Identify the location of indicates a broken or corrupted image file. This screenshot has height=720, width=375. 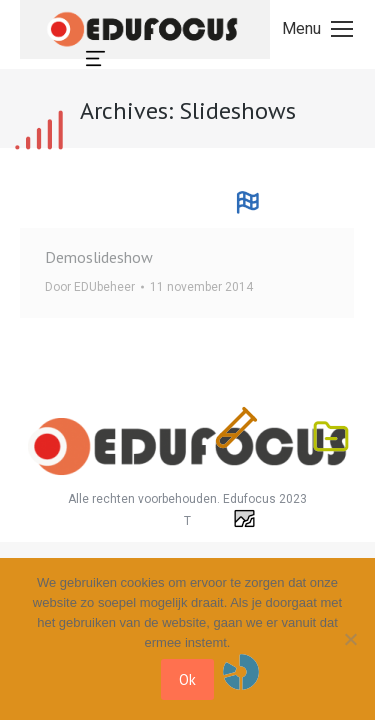
(244, 518).